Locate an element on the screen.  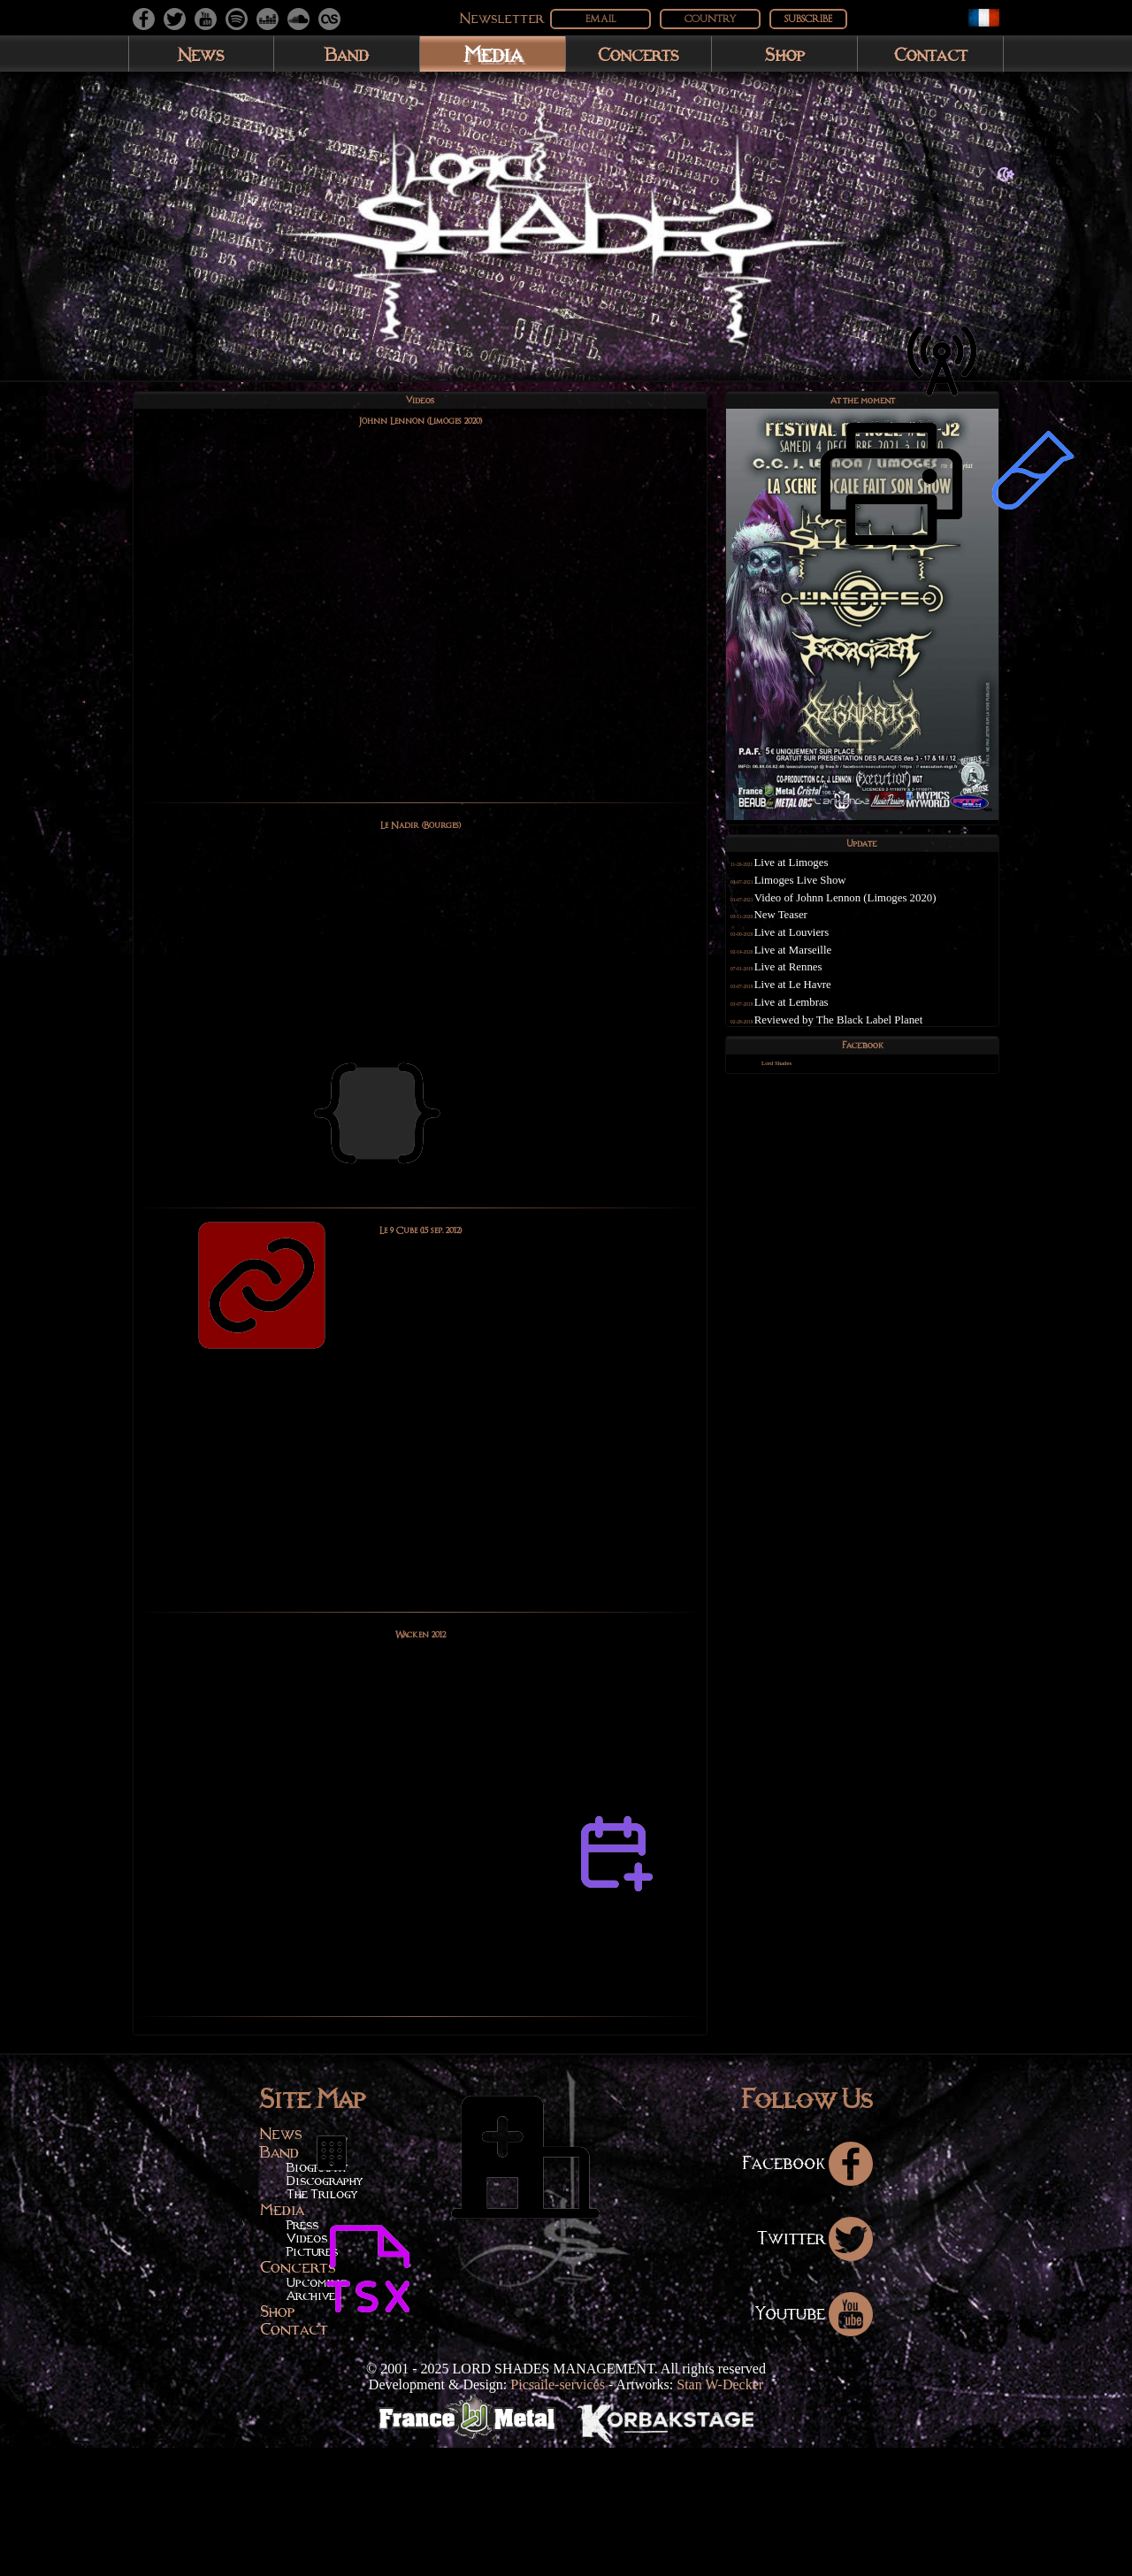
add a new event to calendar is located at coordinates (613, 1852).